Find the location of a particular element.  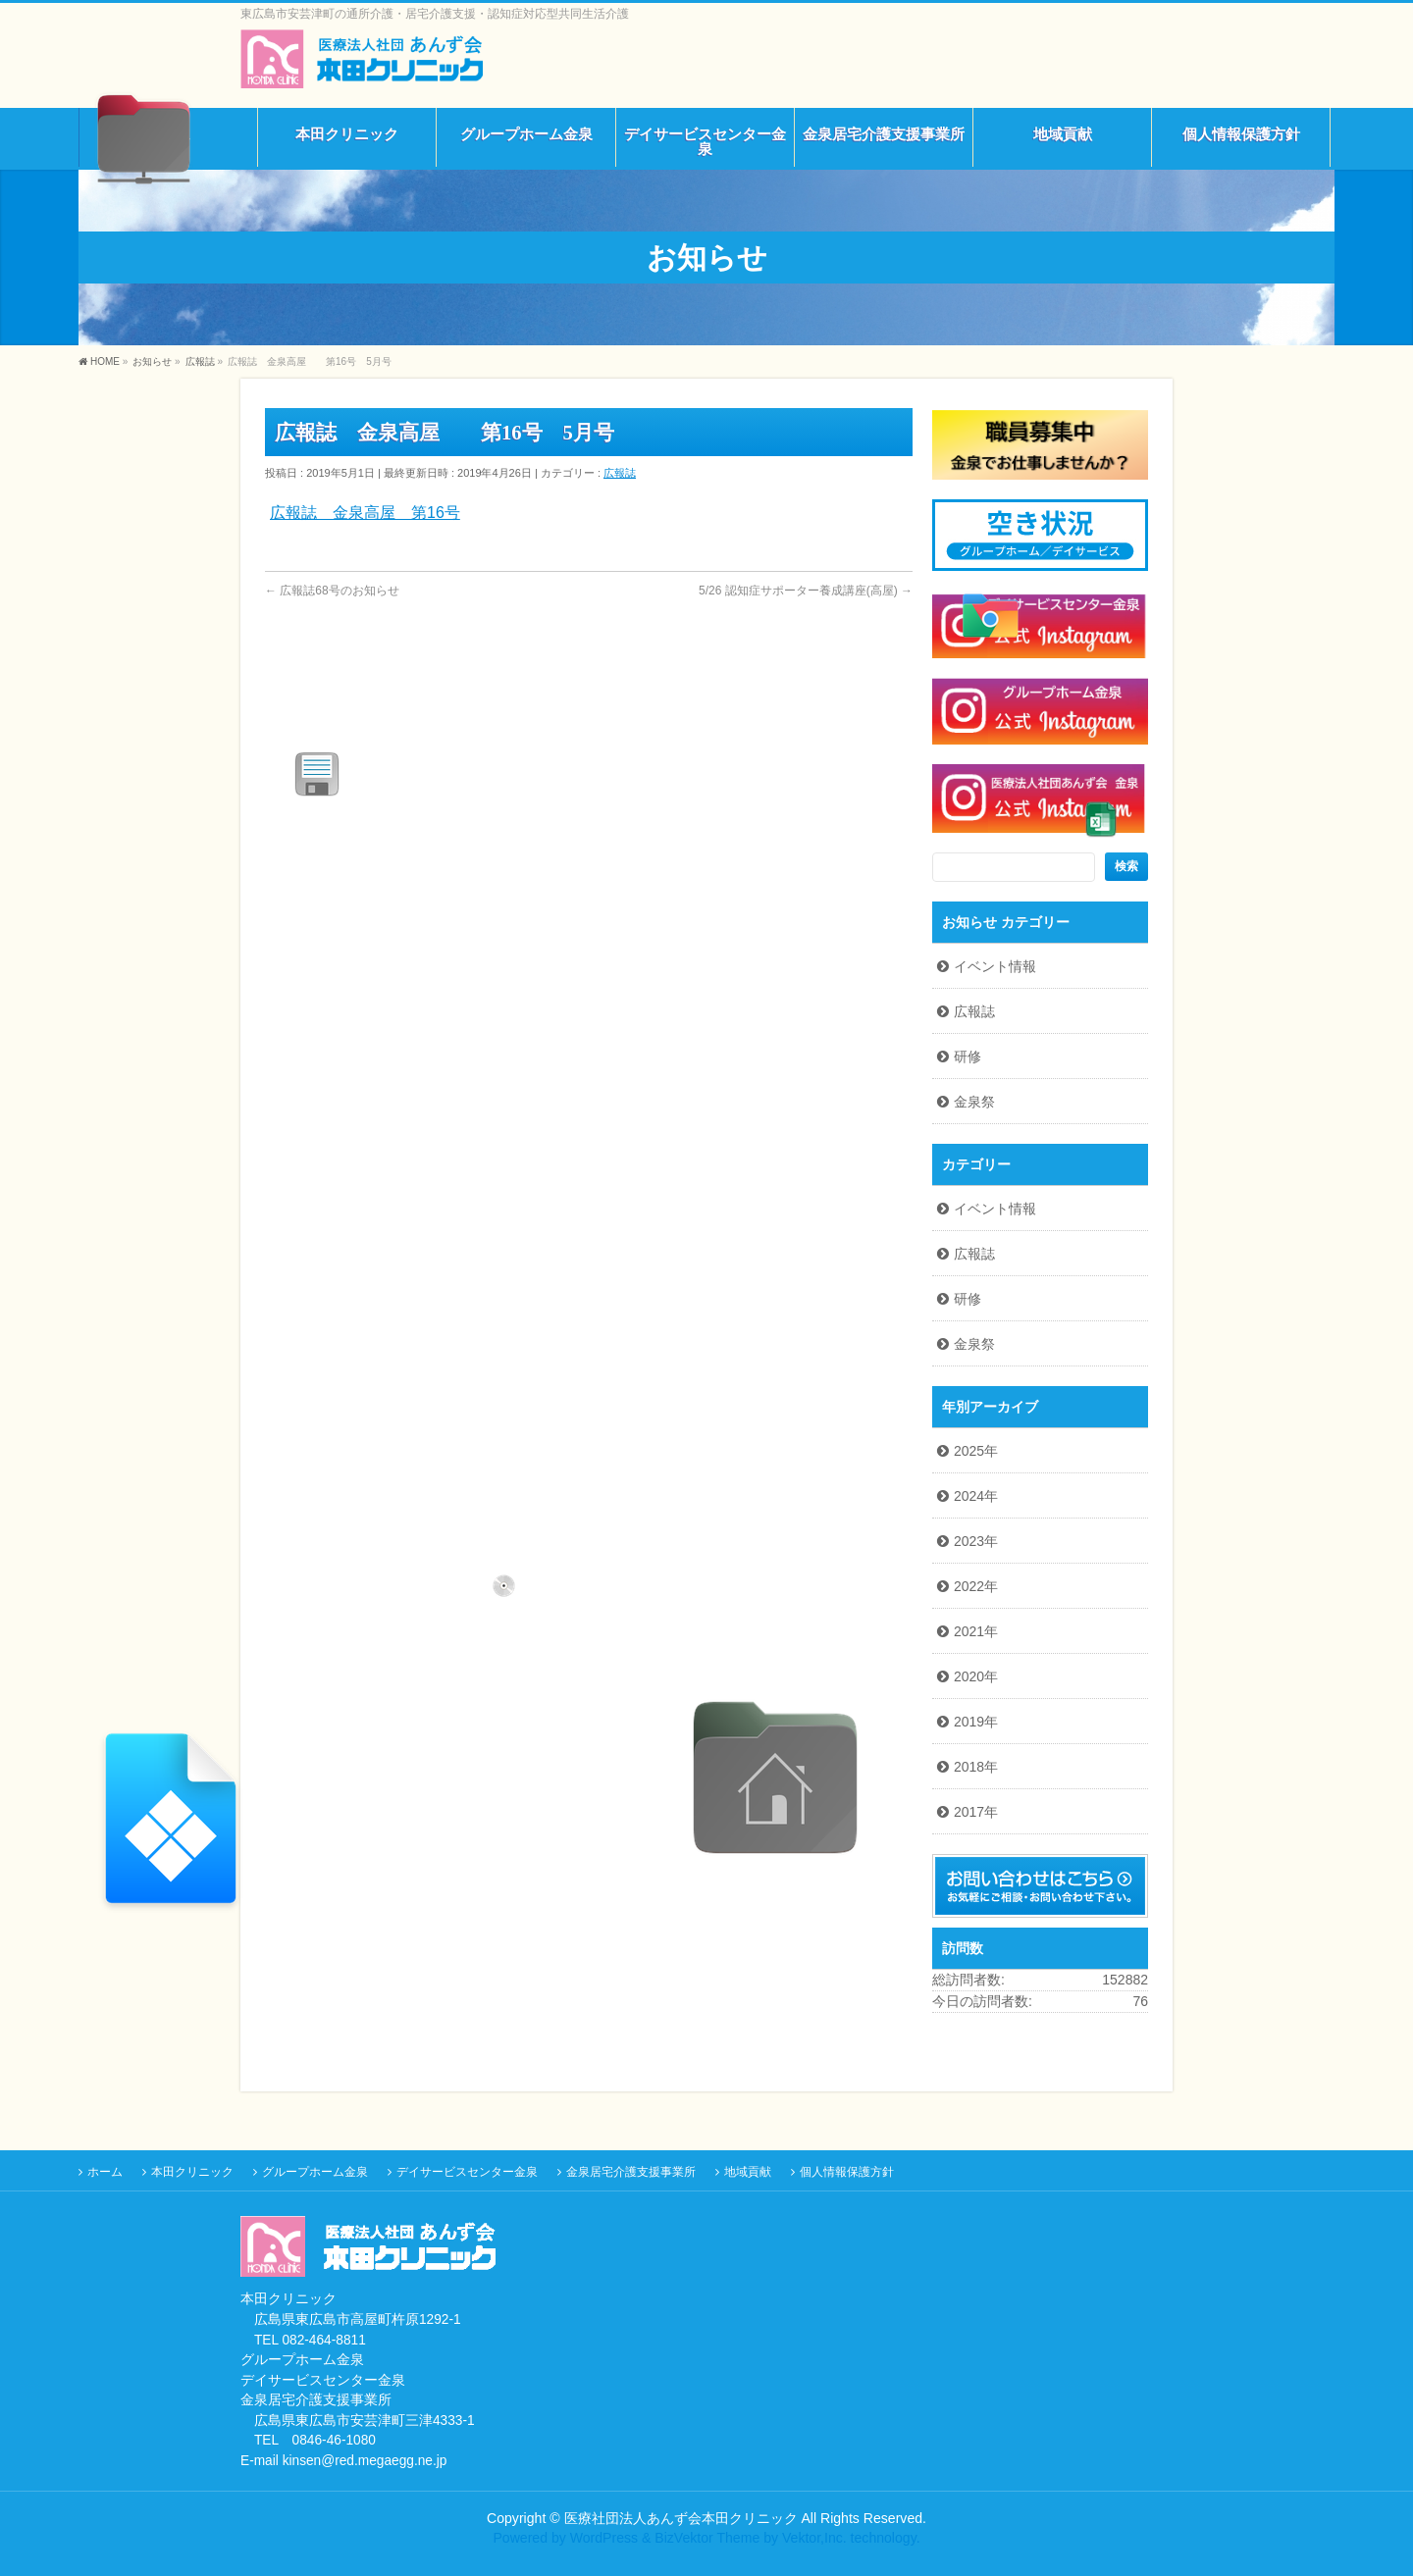

access your home folder is located at coordinates (775, 1777).